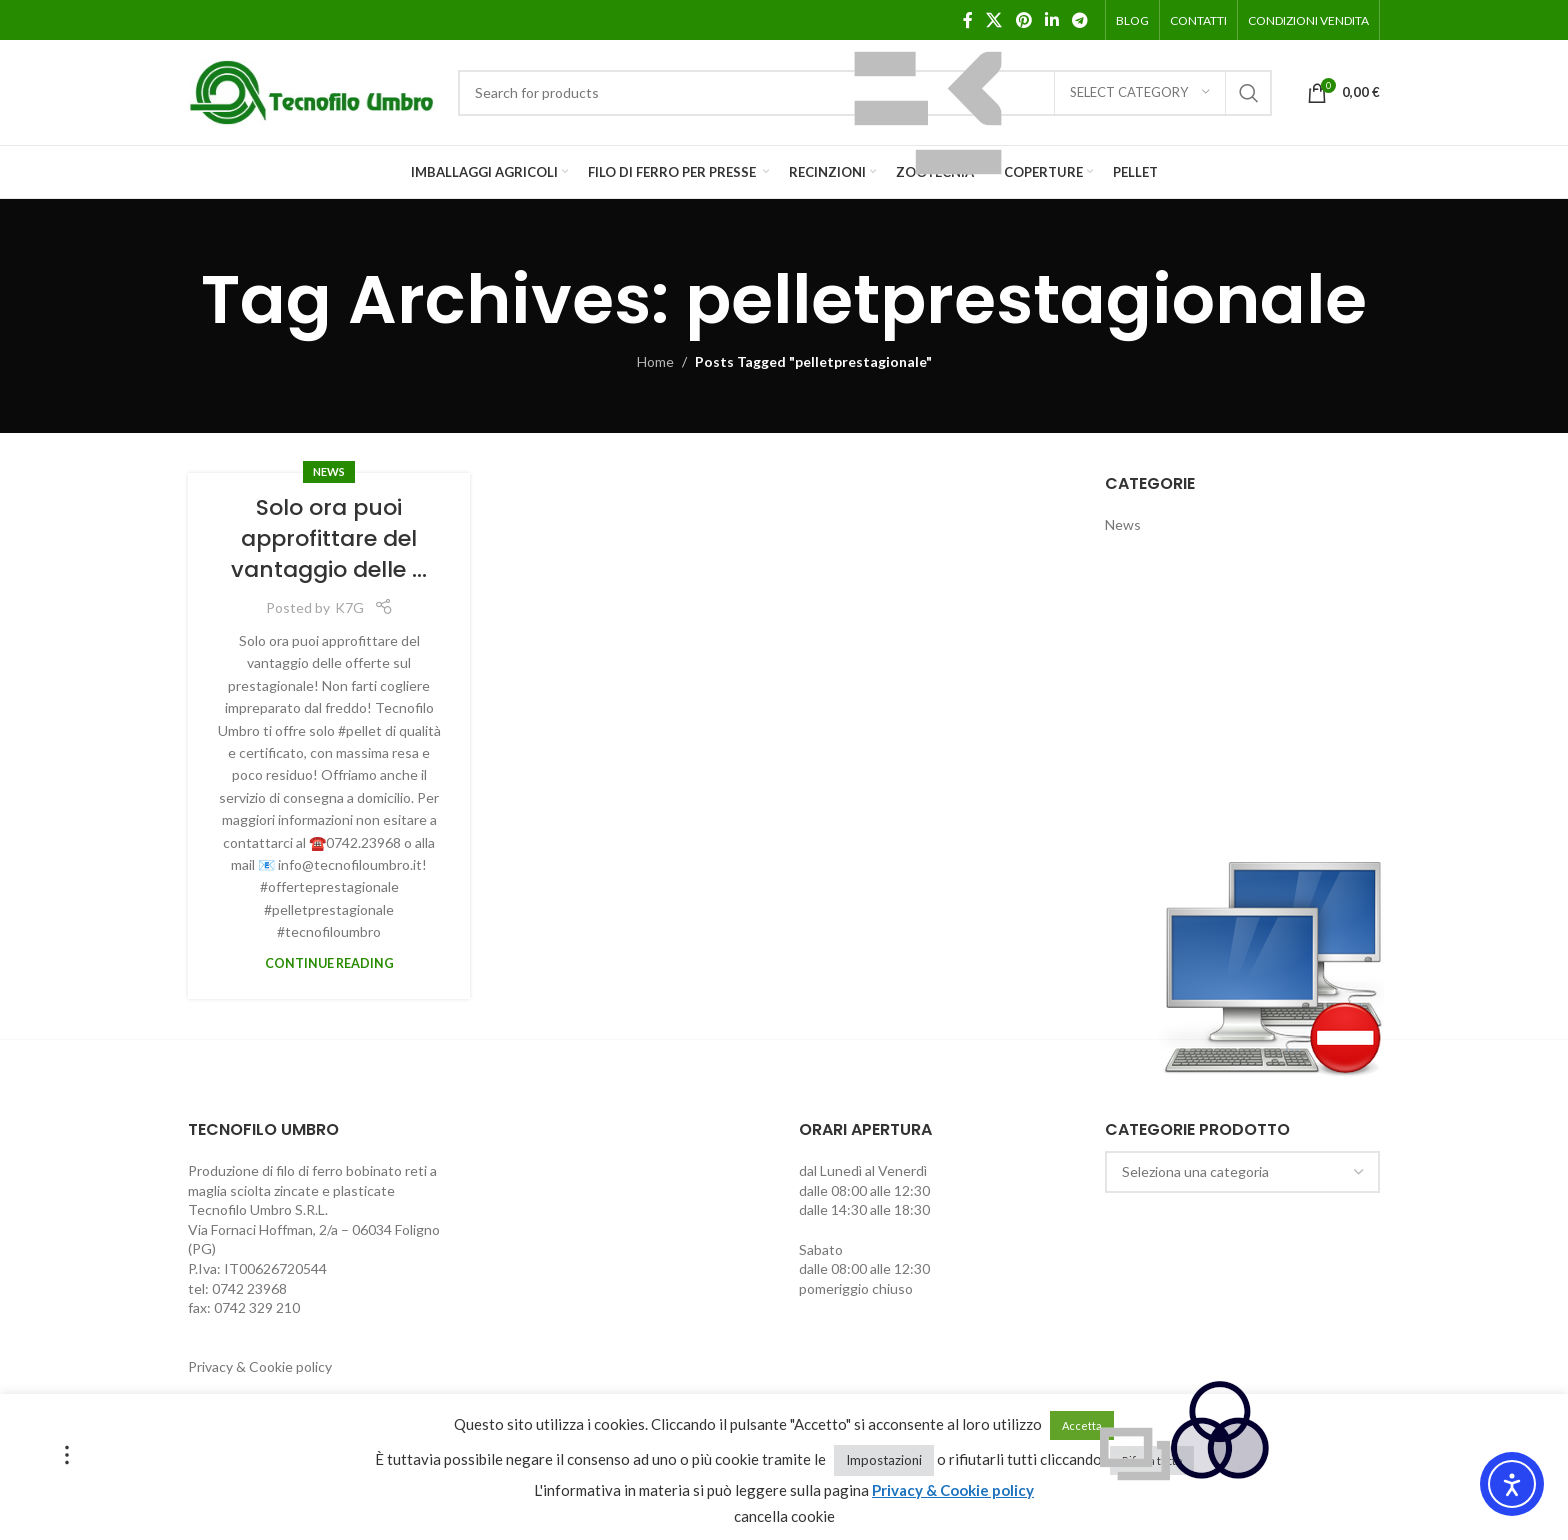  I want to click on access more options or settings, so click(67, 1455).